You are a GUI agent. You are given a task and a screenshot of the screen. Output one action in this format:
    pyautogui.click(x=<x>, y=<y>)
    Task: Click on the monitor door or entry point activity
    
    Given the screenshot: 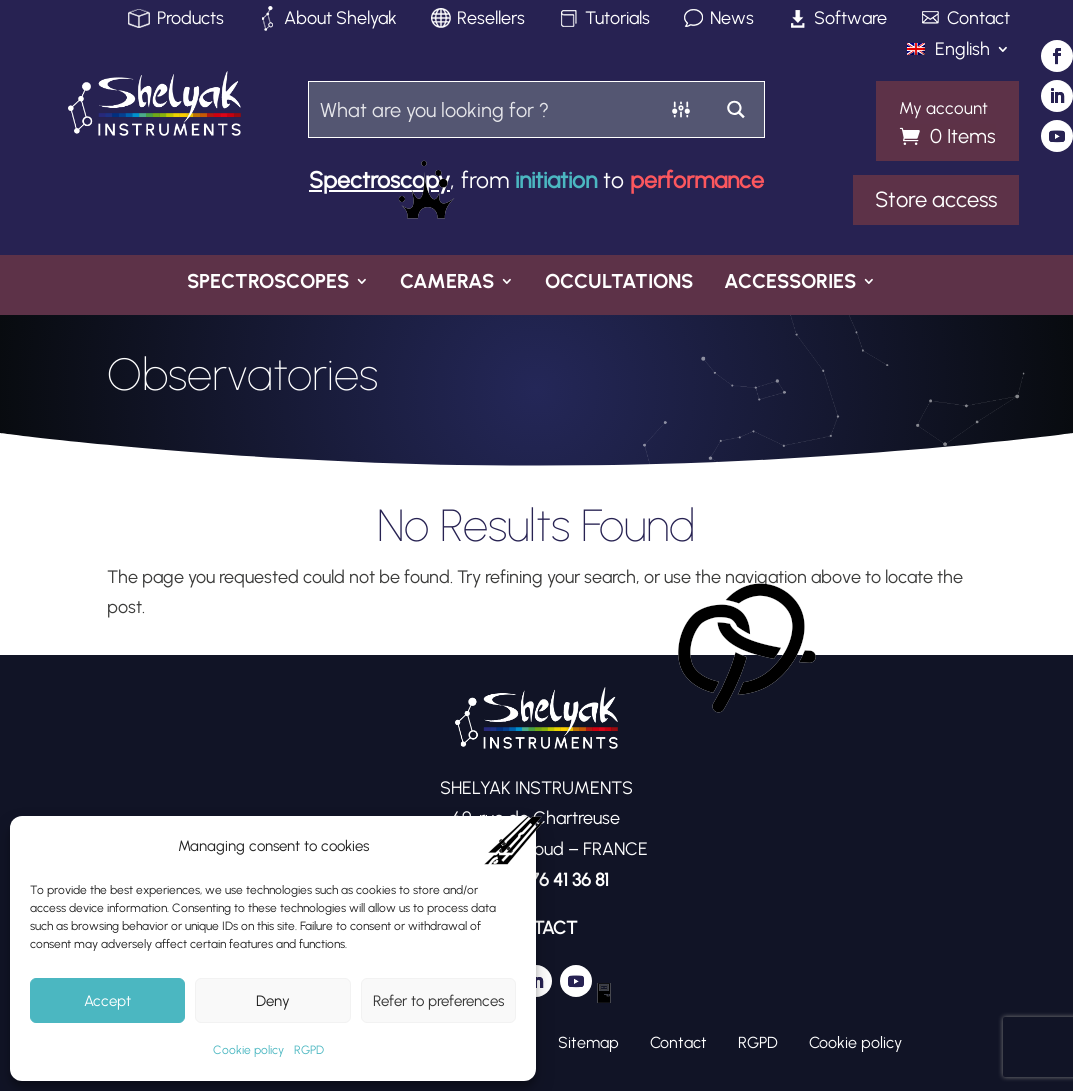 What is the action you would take?
    pyautogui.click(x=604, y=993)
    